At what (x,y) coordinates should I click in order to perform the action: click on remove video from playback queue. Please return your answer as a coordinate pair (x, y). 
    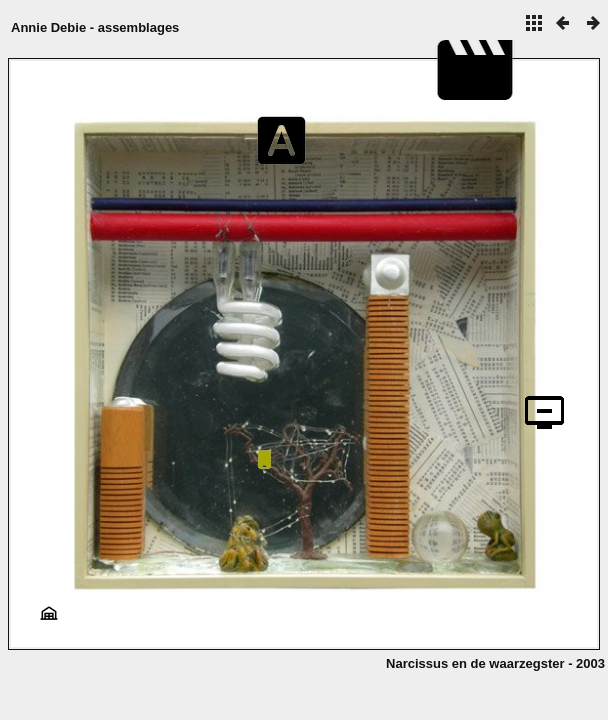
    Looking at the image, I should click on (544, 412).